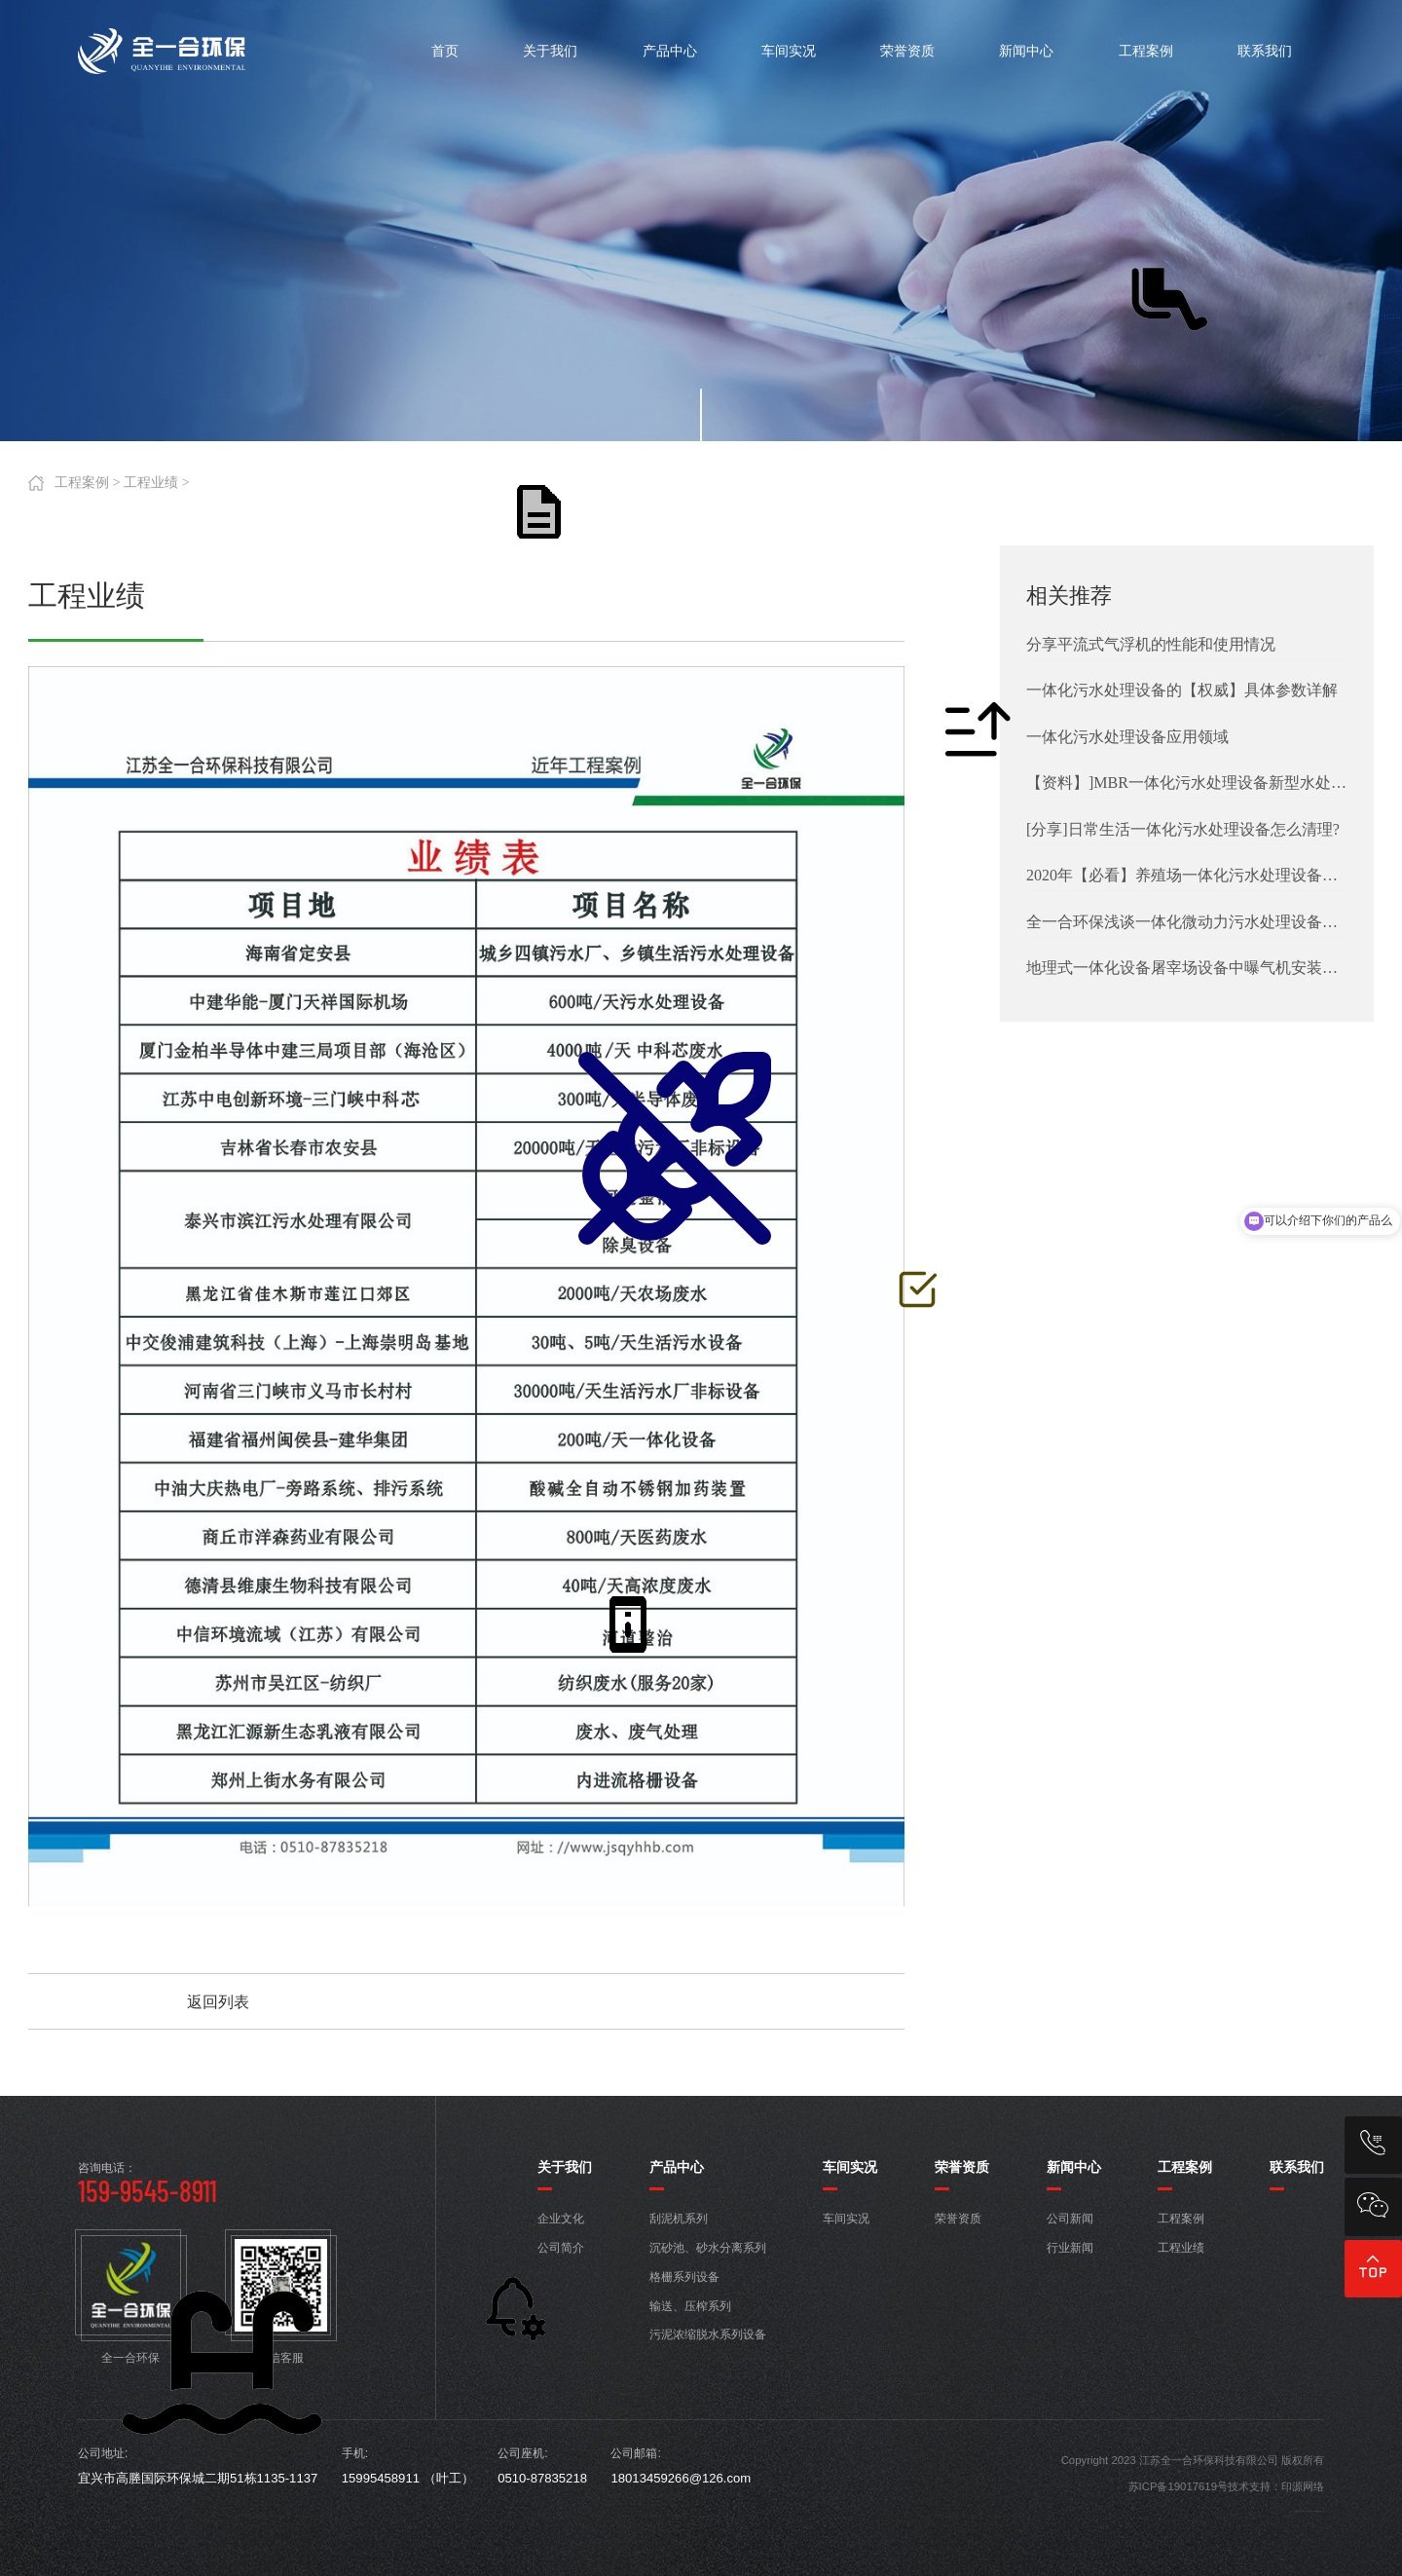 This screenshot has height=2576, width=1402. What do you see at coordinates (917, 1289) in the screenshot?
I see `mark item as complete` at bounding box center [917, 1289].